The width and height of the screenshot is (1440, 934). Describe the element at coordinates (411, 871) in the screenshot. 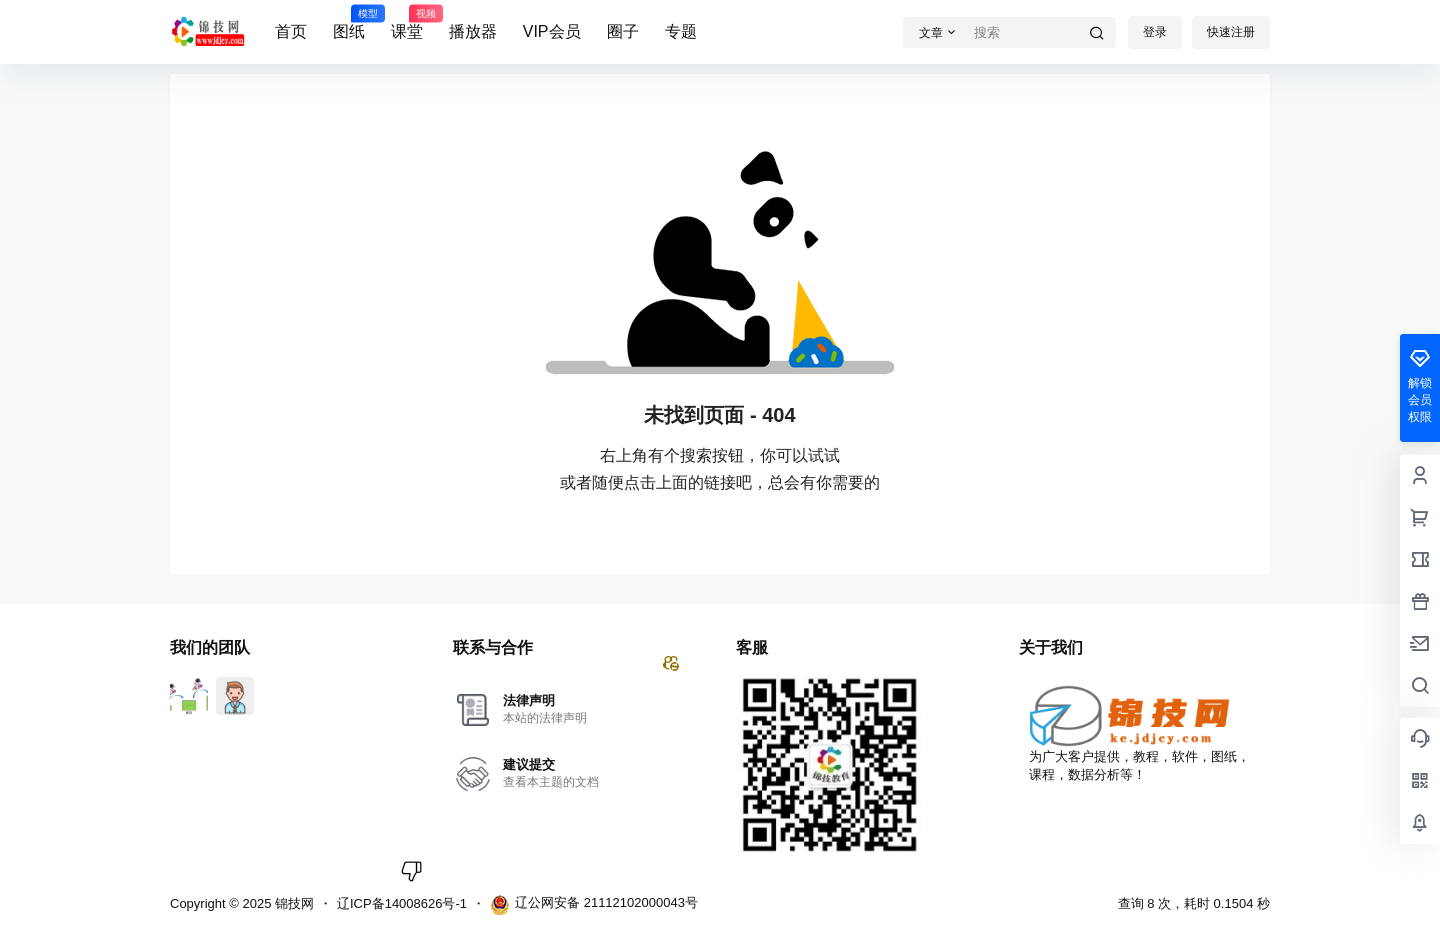

I see `dislike or downvote content` at that location.